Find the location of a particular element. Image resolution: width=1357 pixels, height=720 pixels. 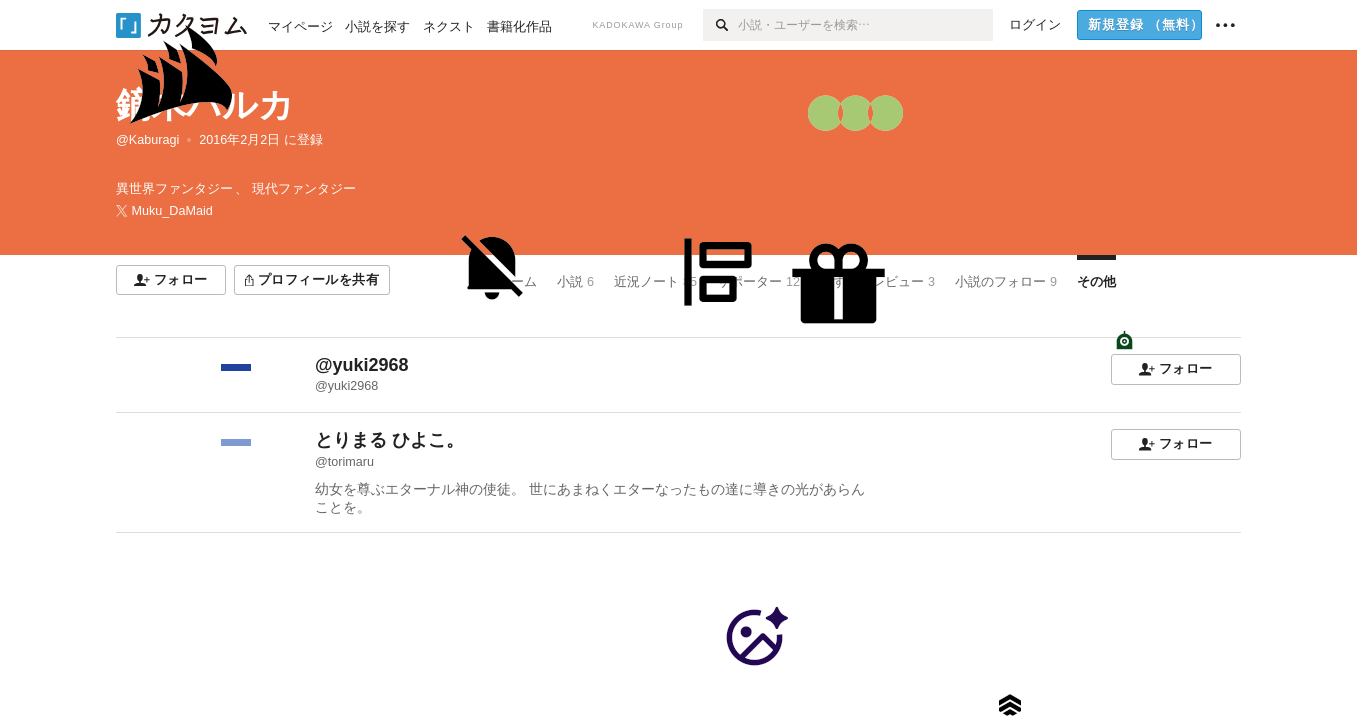

align selected items to the left edge is located at coordinates (718, 272).